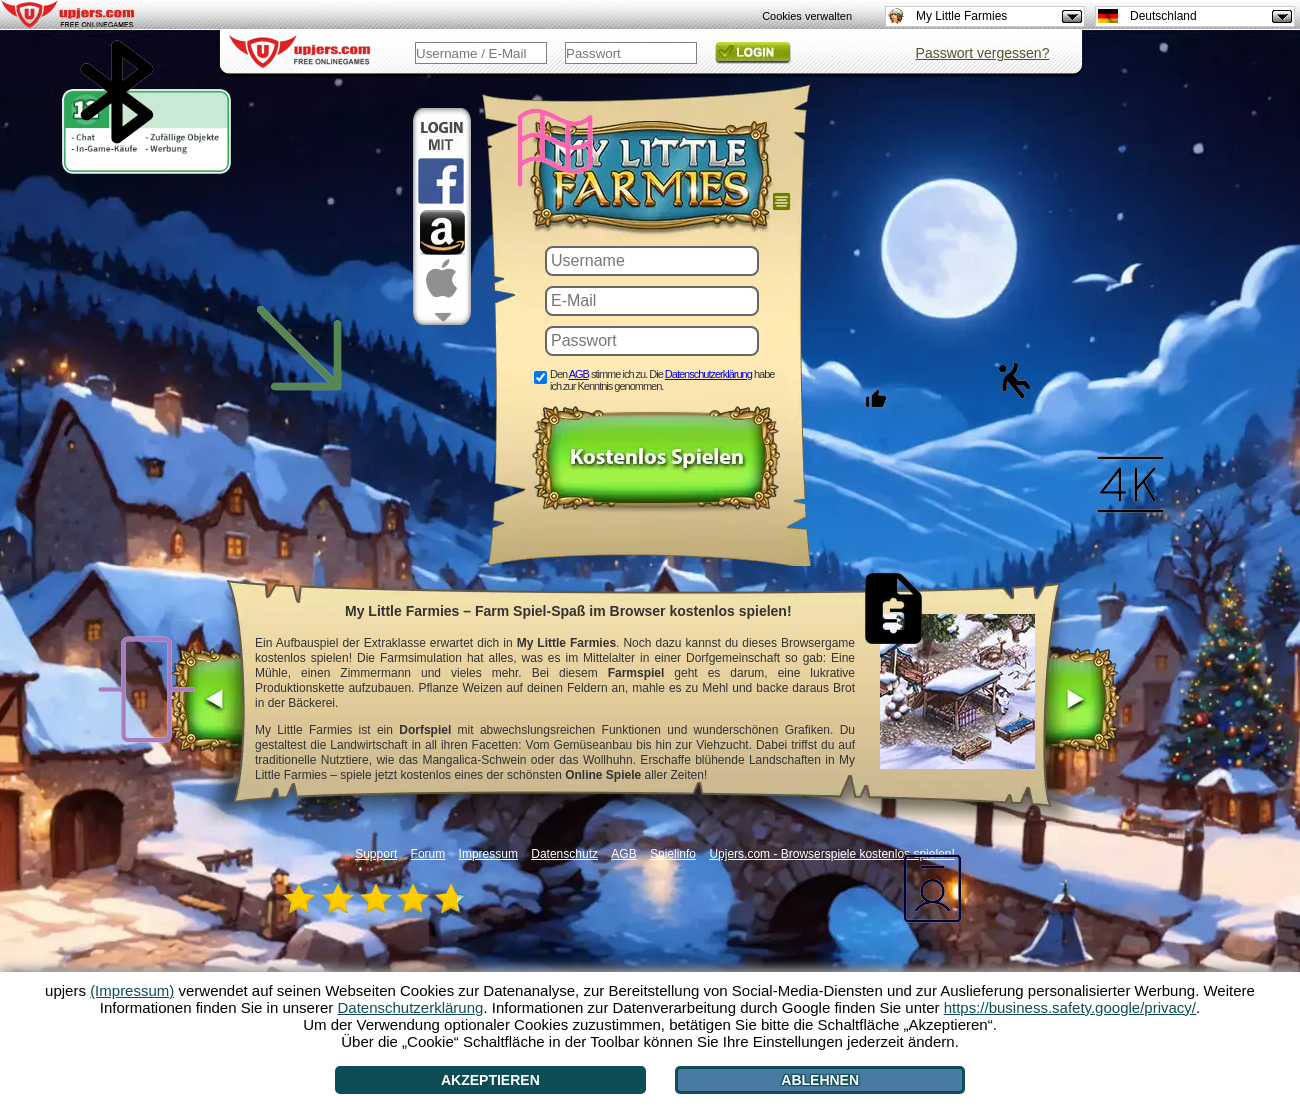 Image resolution: width=1300 pixels, height=1110 pixels. Describe the element at coordinates (299, 348) in the screenshot. I see `navigate to the next item diagonally` at that location.